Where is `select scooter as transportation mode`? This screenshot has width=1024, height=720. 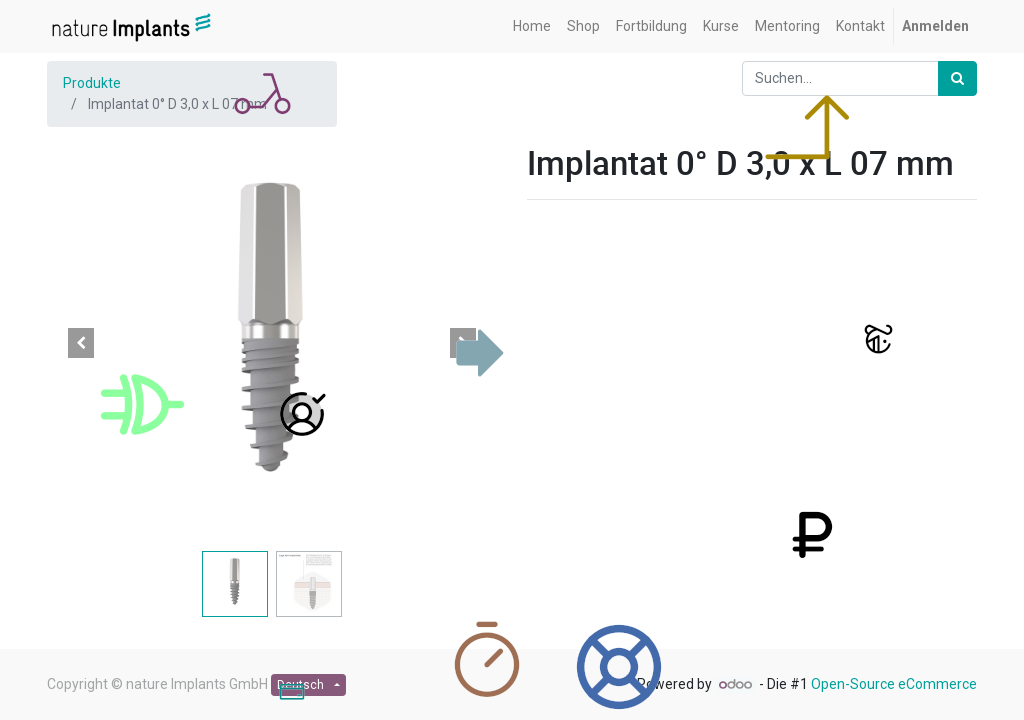
select scooter as transportation mode is located at coordinates (262, 95).